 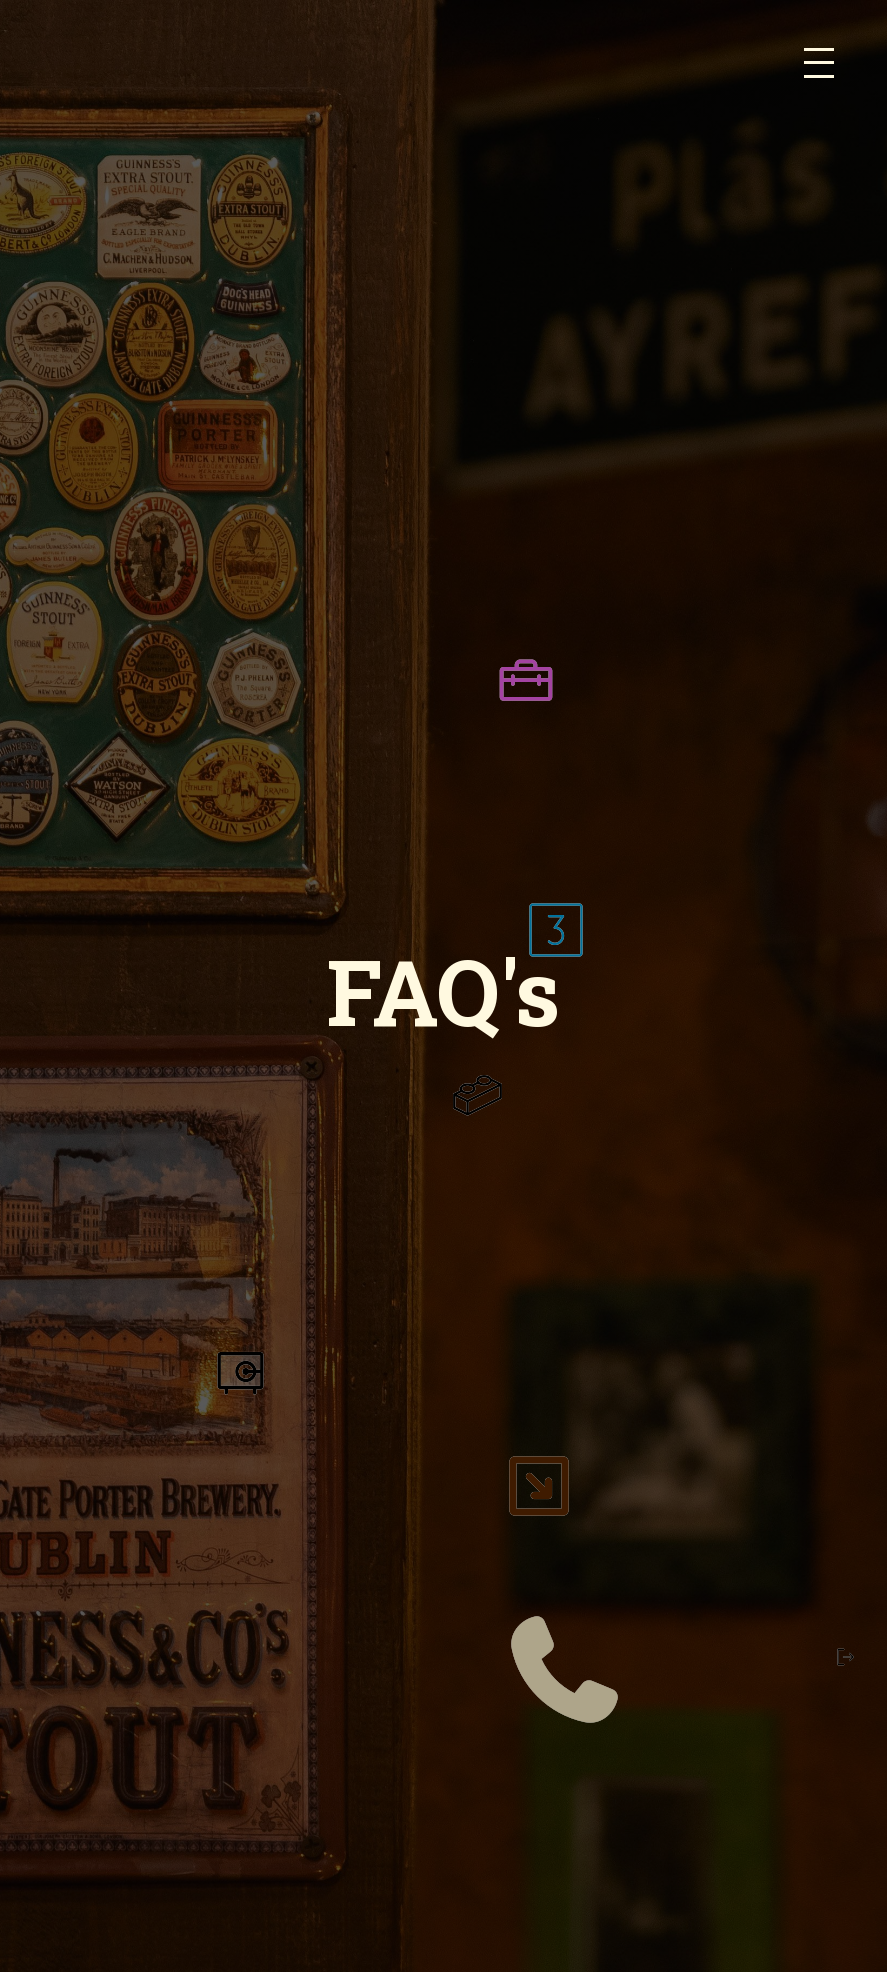 I want to click on access tools and utilities, so click(x=526, y=682).